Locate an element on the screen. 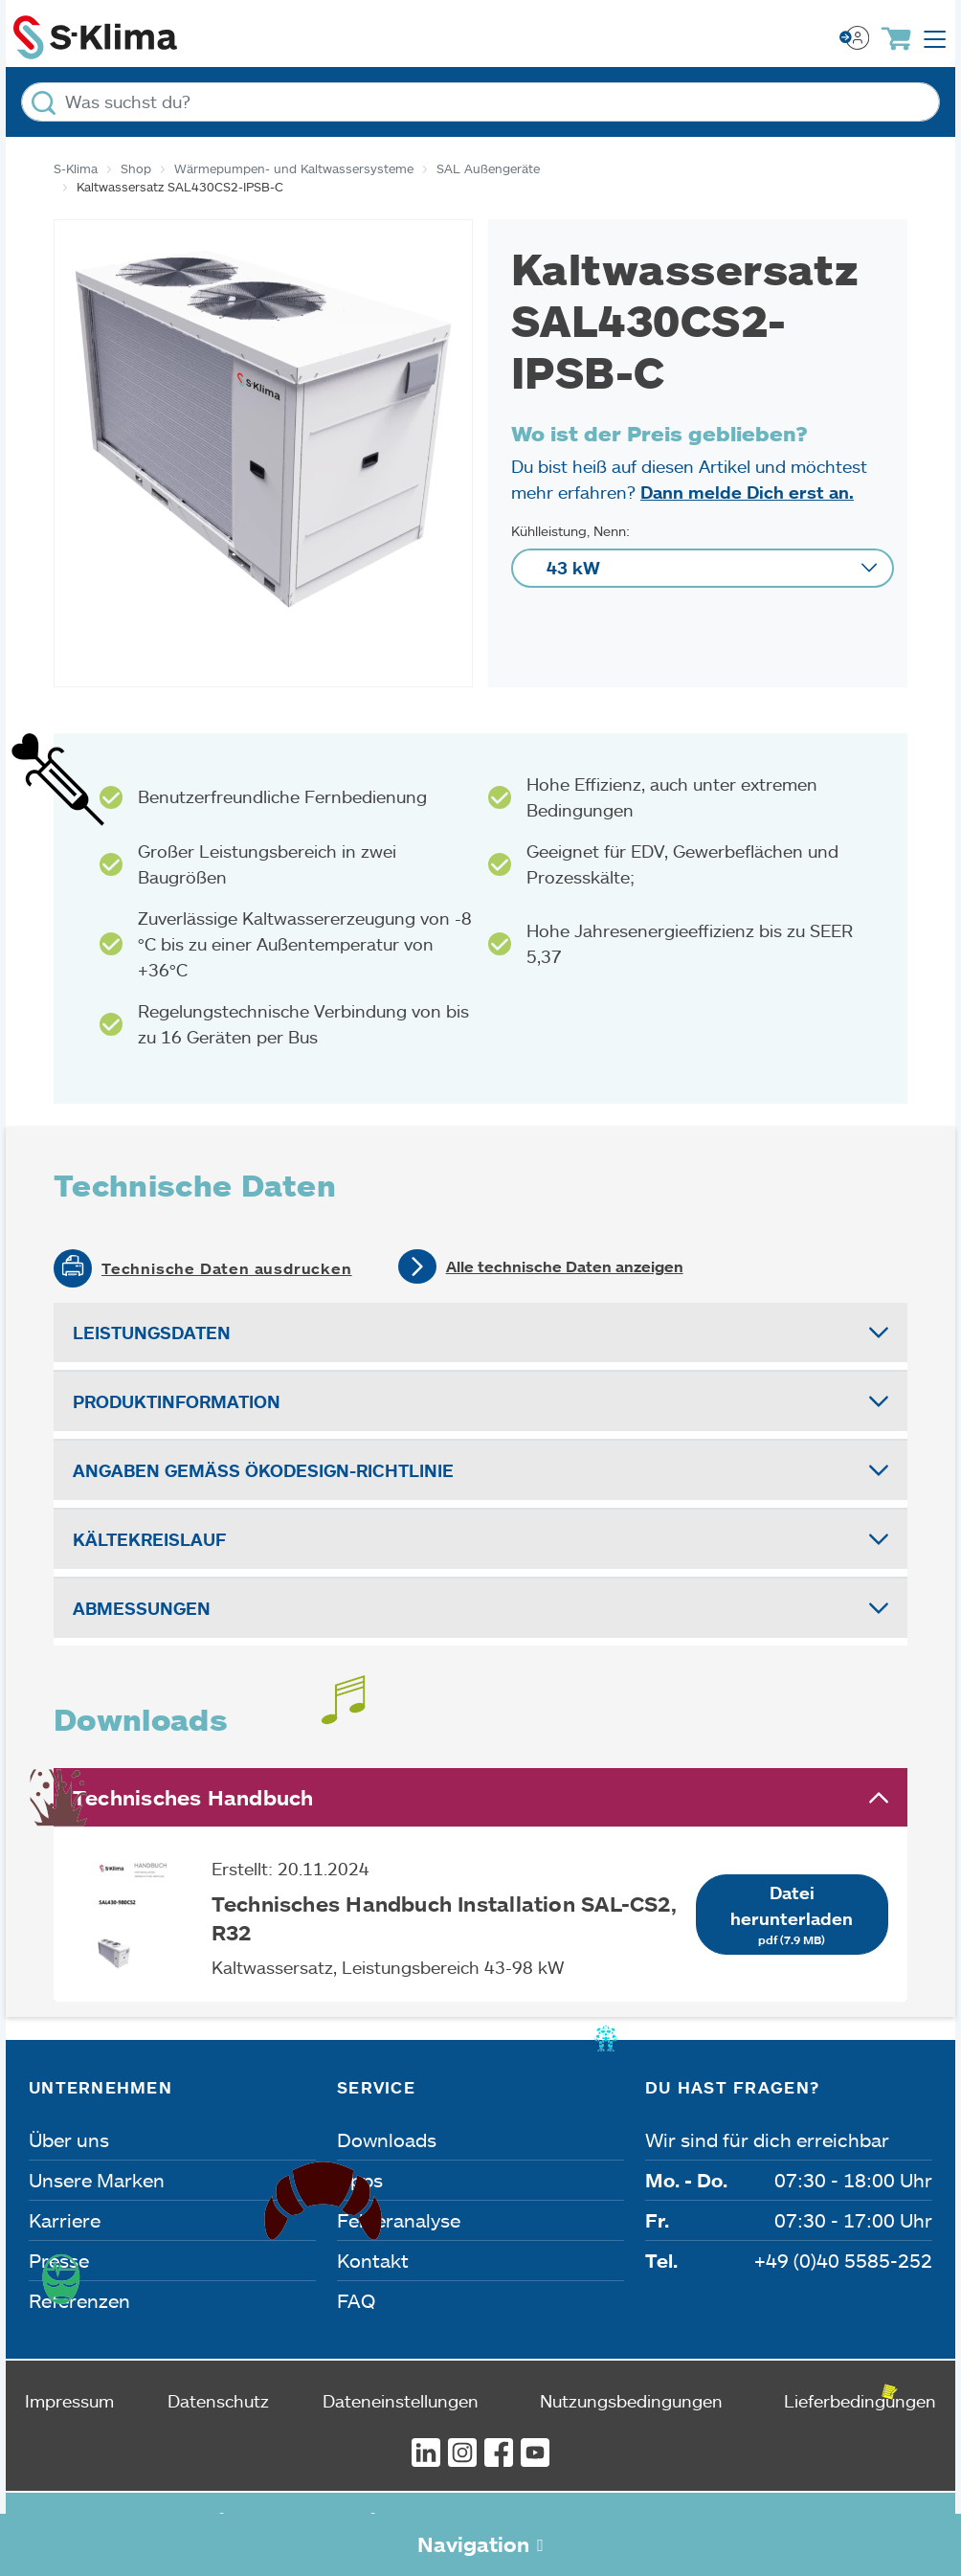 Image resolution: width=961 pixels, height=2576 pixels. browse bakery or pastry items is located at coordinates (323, 2201).